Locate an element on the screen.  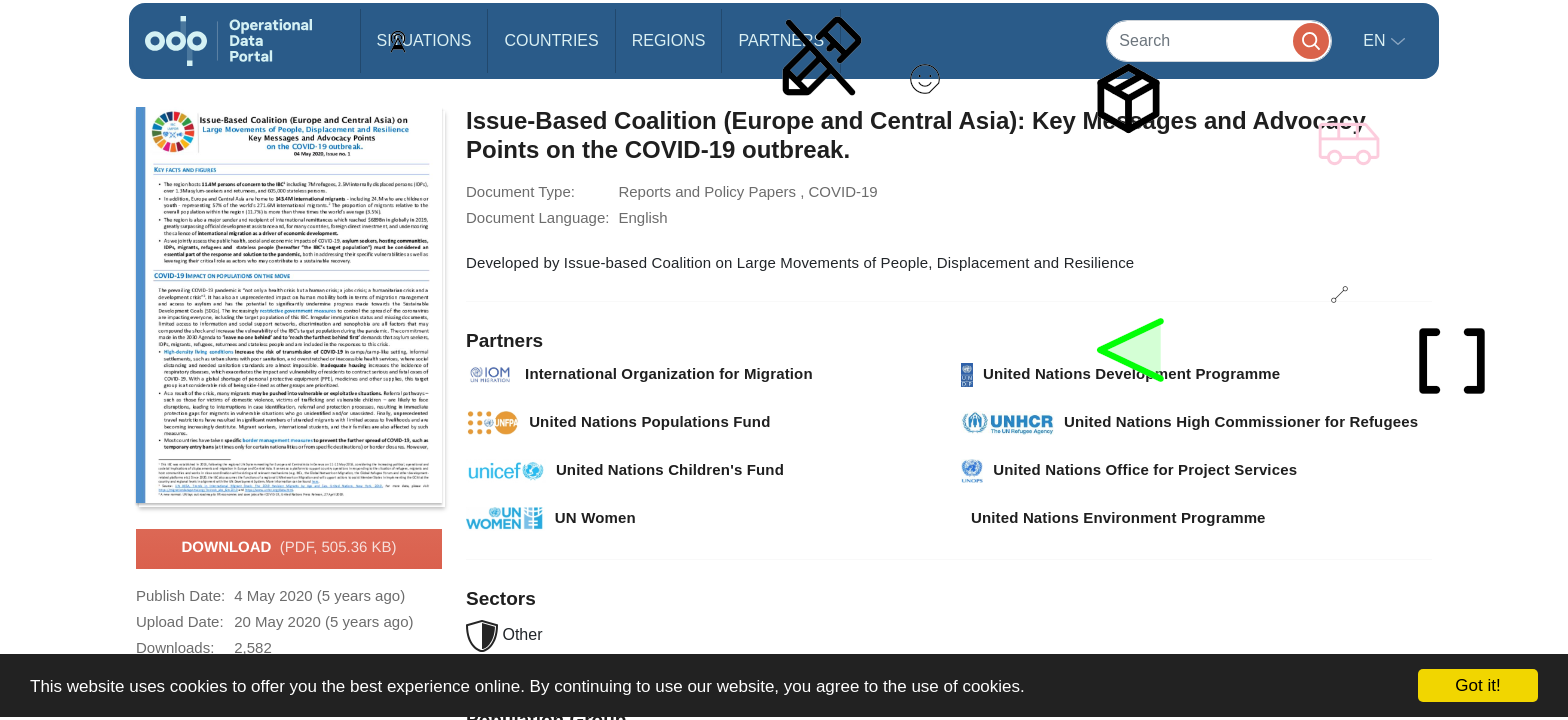
indicates cellular network signal or coverage is located at coordinates (398, 42).